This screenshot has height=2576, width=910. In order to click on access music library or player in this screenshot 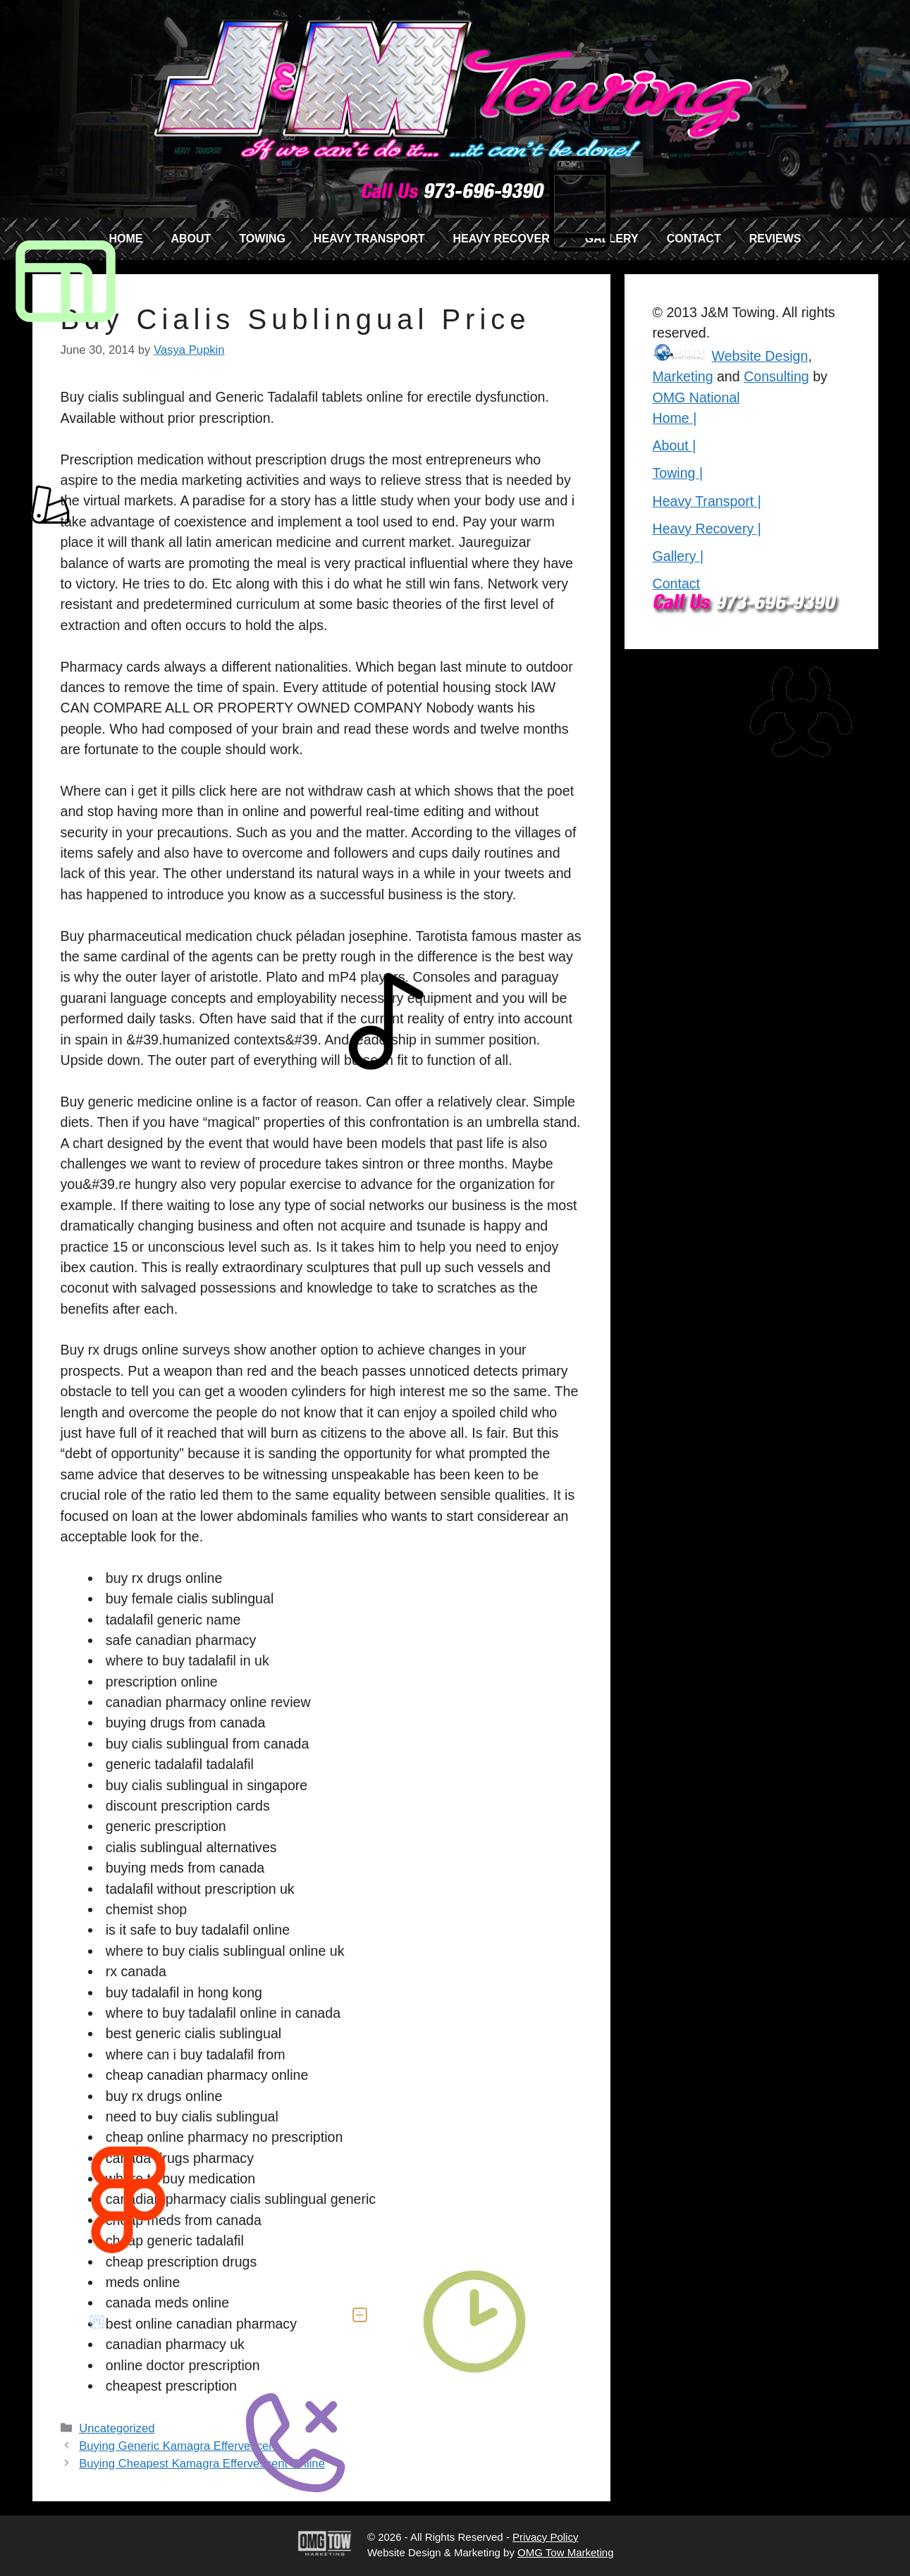, I will do `click(388, 1021)`.